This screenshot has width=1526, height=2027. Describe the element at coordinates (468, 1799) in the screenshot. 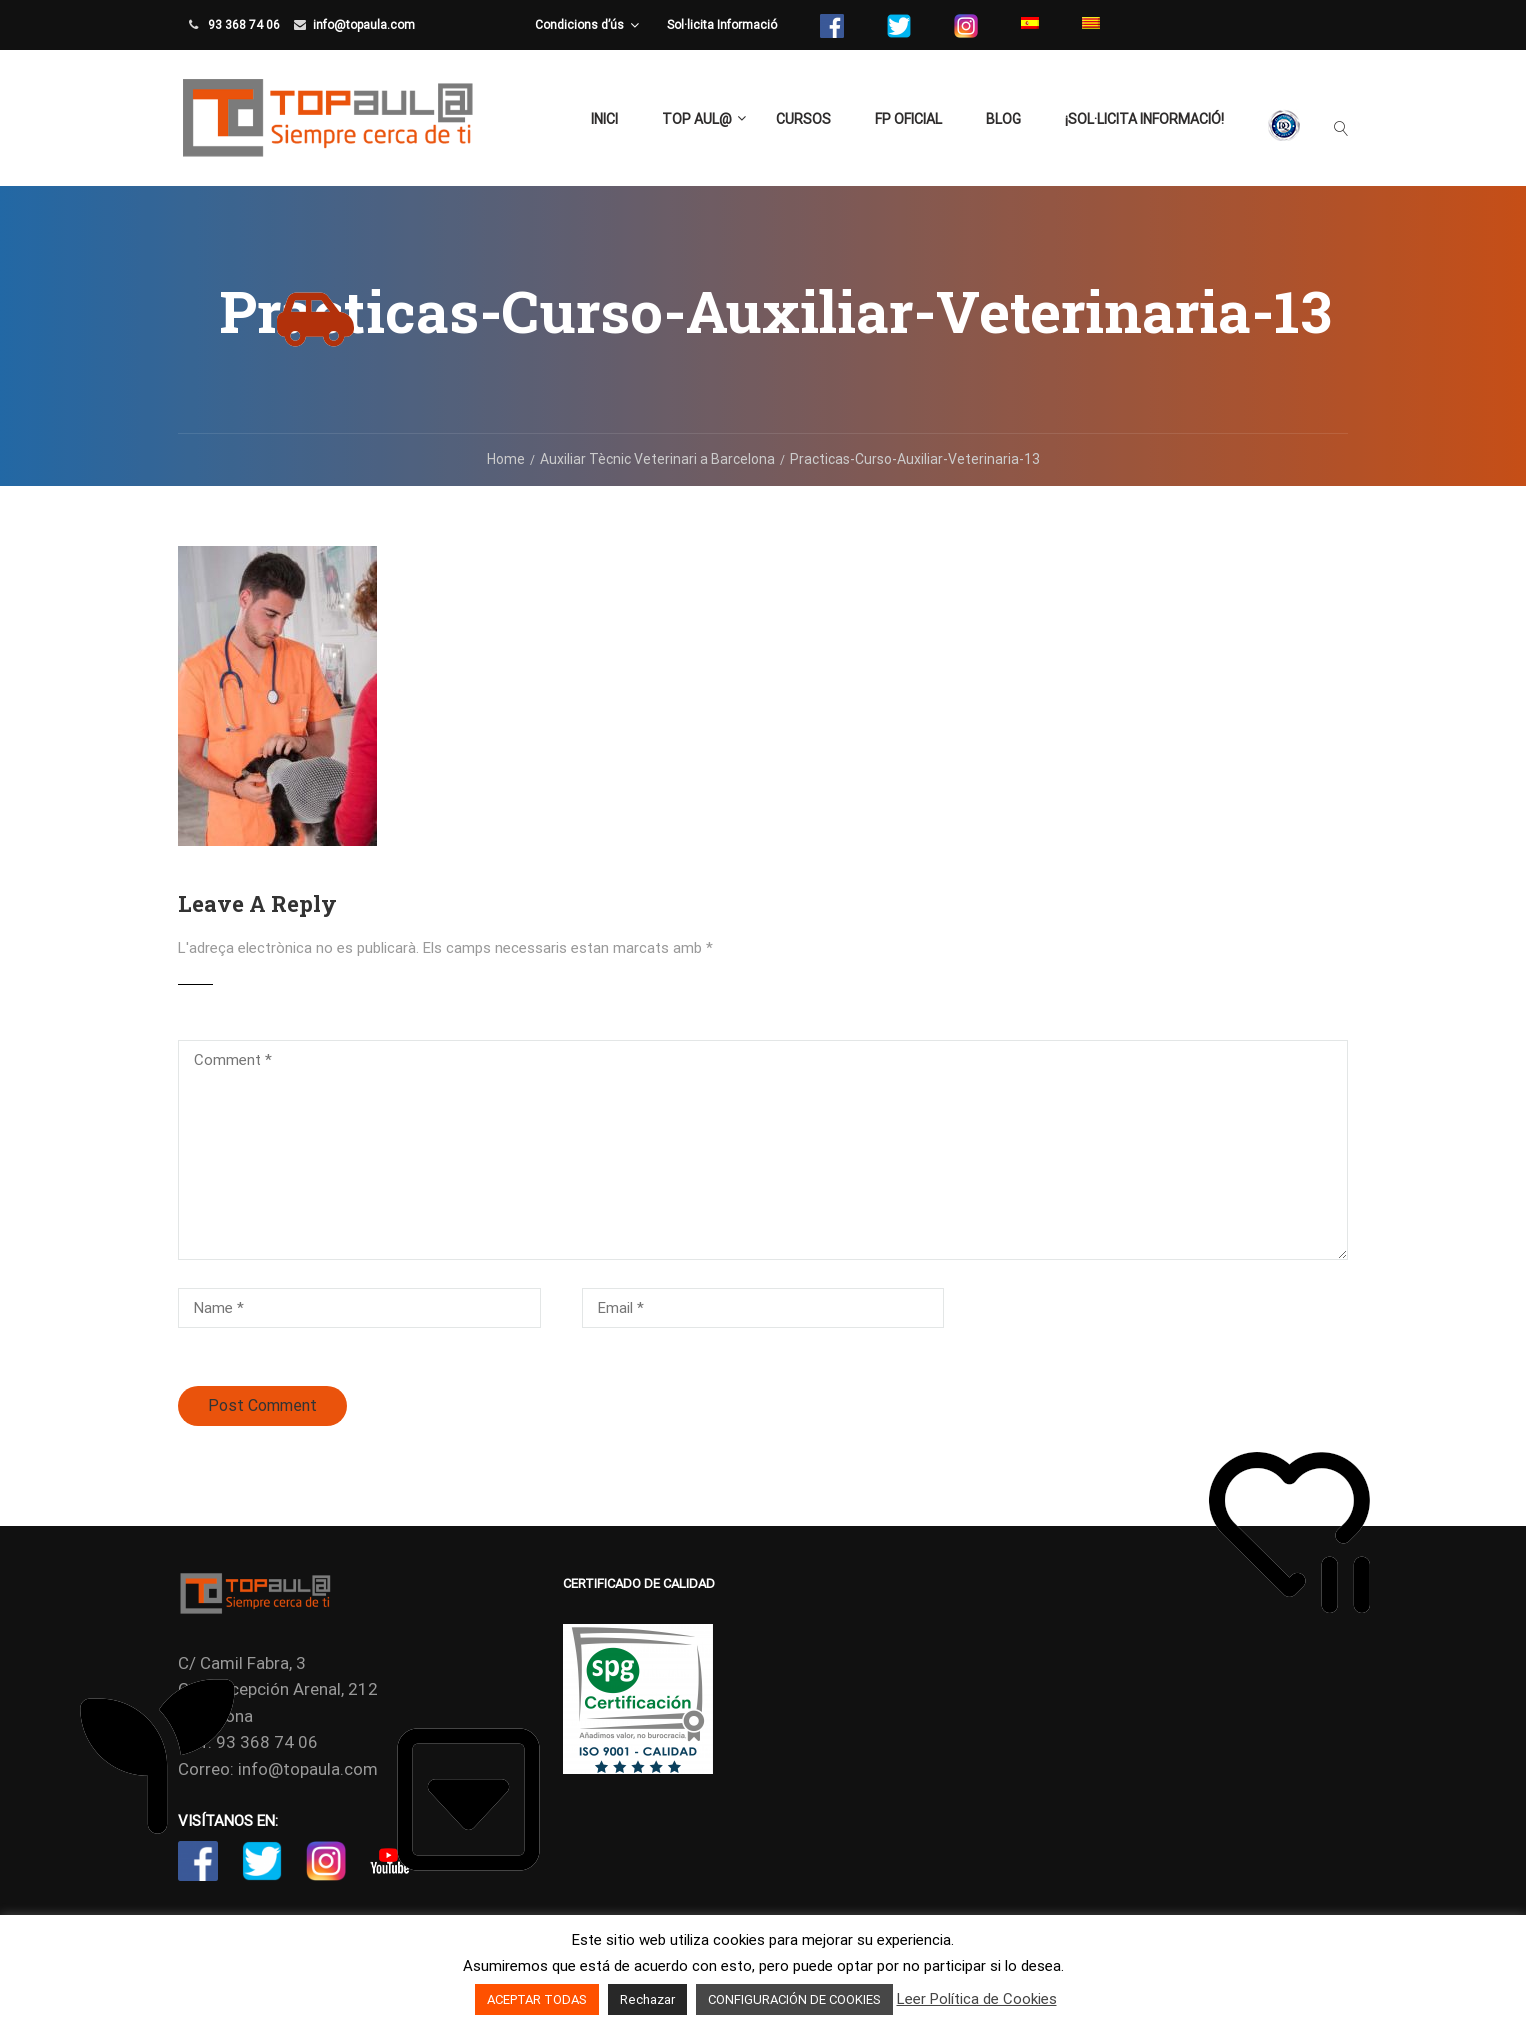

I see `expand dropdown menu` at that location.